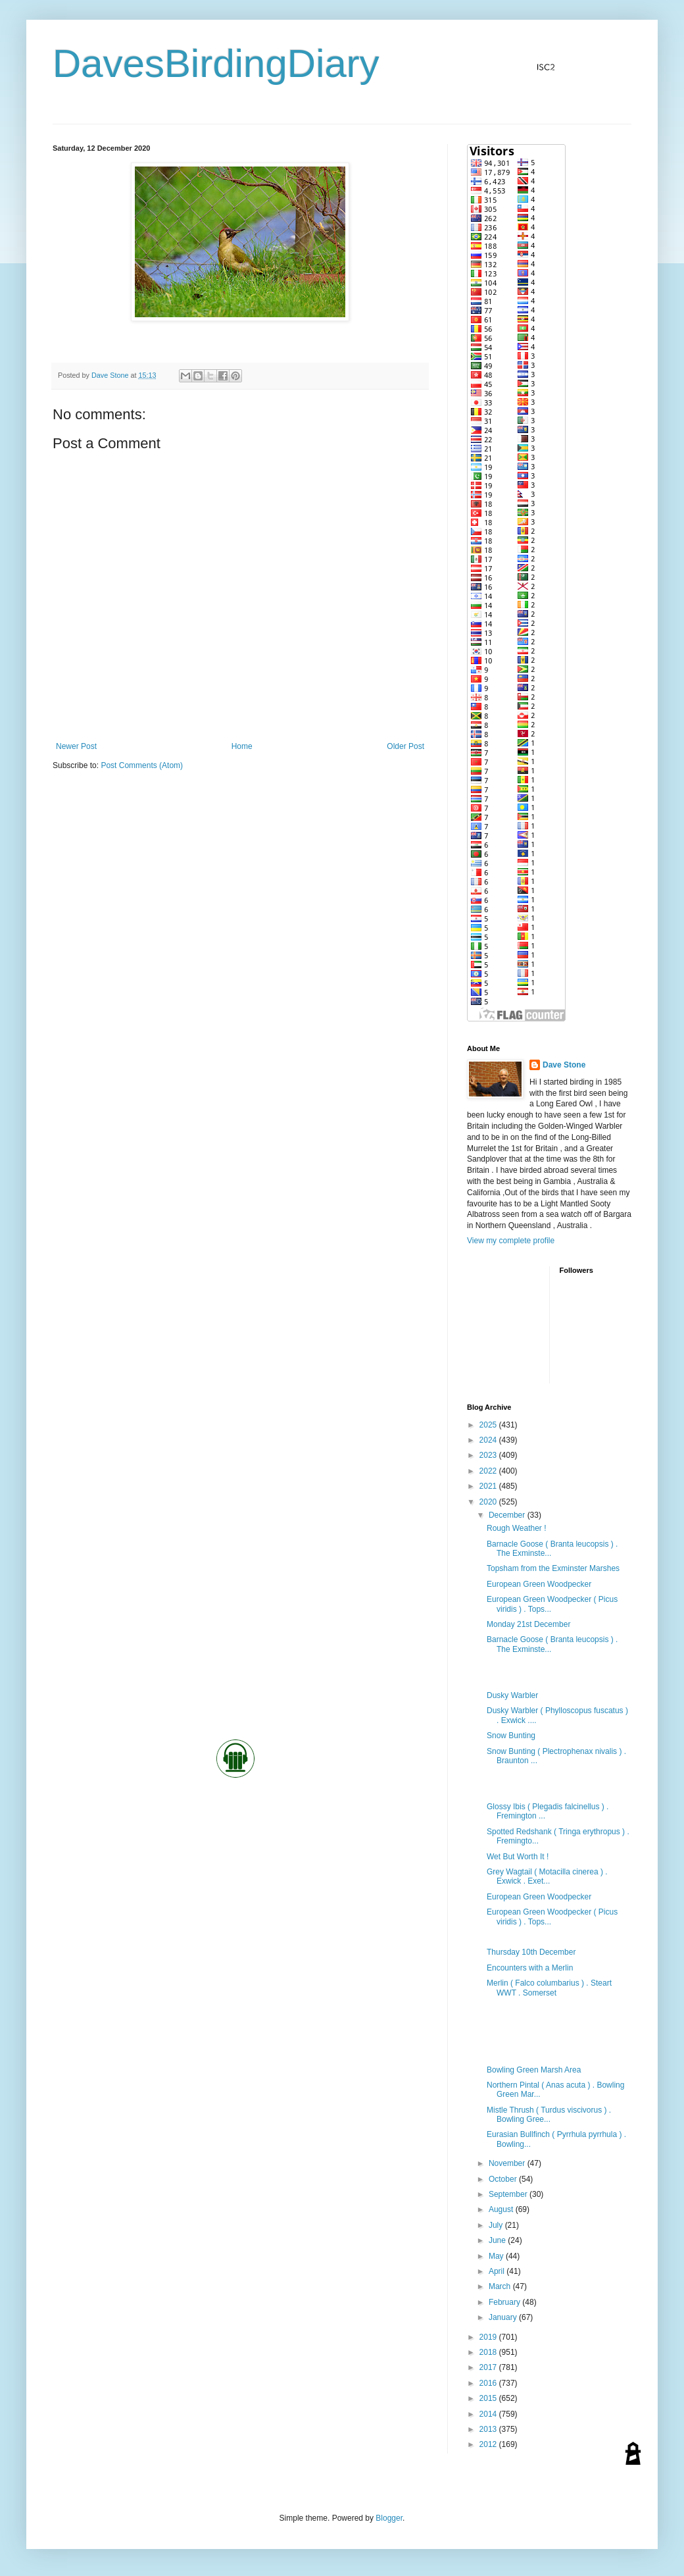 This screenshot has height=2576, width=684. What do you see at coordinates (546, 67) in the screenshot?
I see `ISC² official logo` at bounding box center [546, 67].